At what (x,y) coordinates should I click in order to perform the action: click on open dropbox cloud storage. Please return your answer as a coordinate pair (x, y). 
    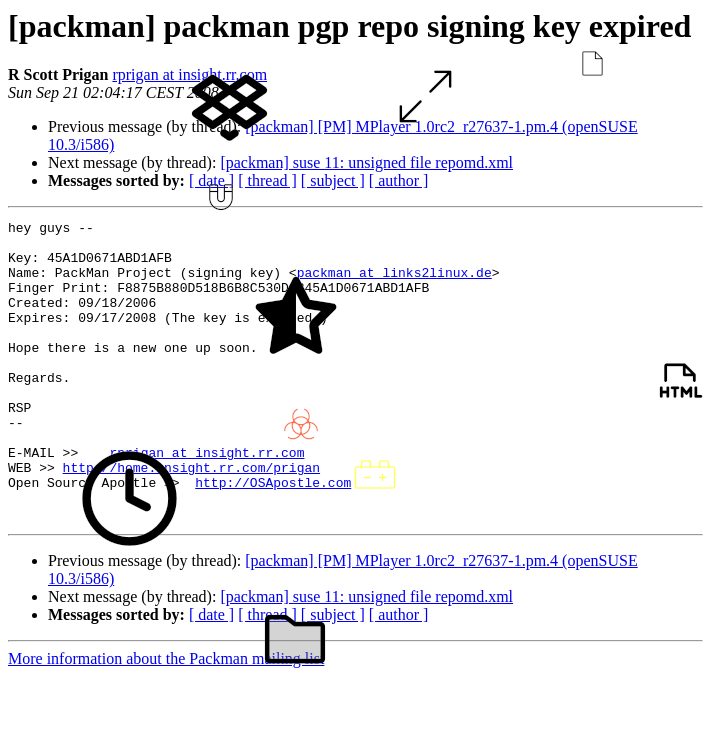
    Looking at the image, I should click on (229, 104).